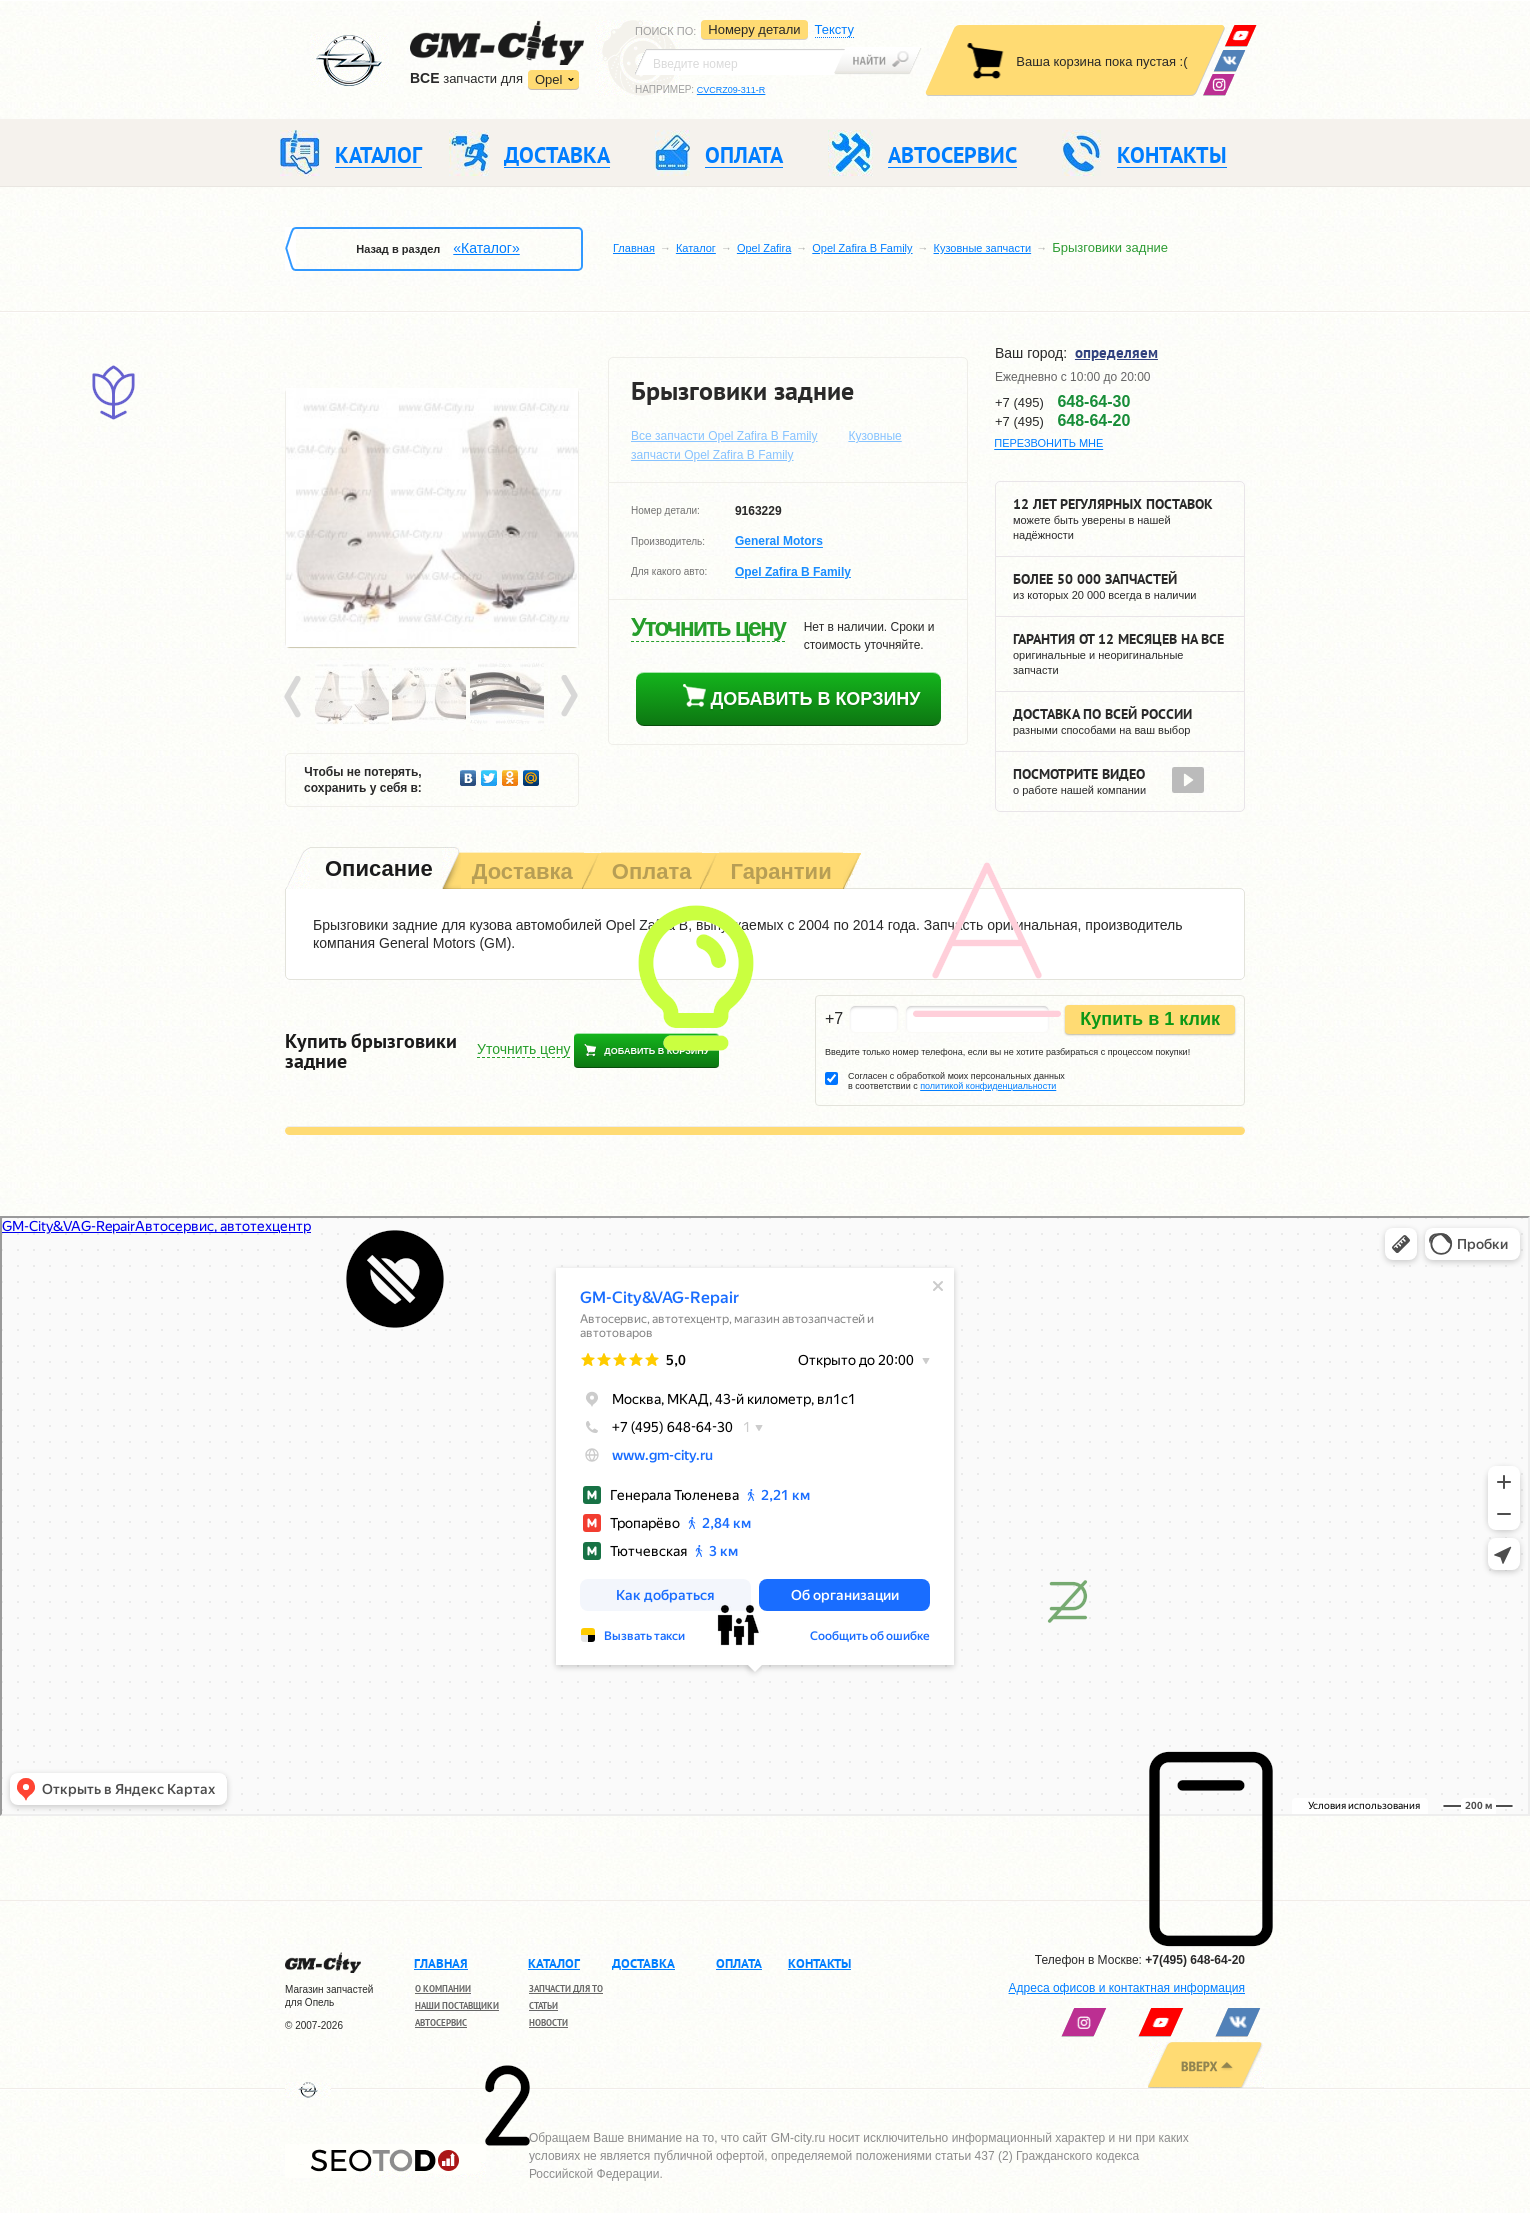  I want to click on phone speaker or audio output settings, so click(1211, 1849).